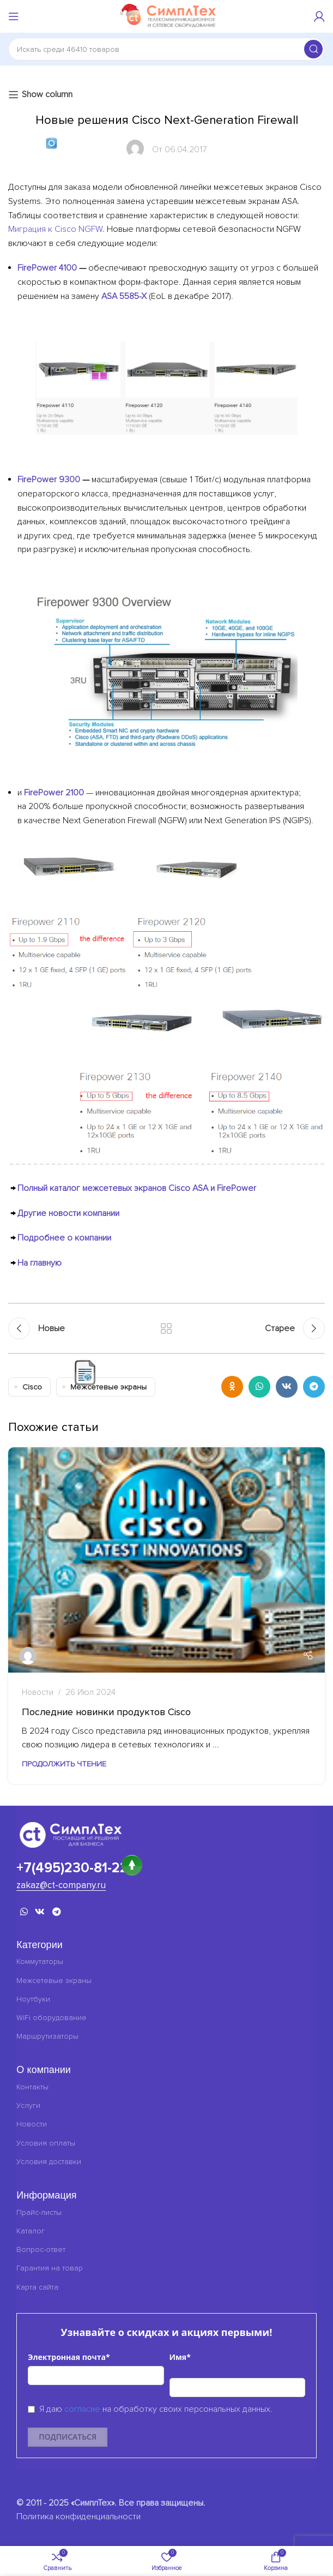 Image resolution: width=333 pixels, height=2576 pixels. Describe the element at coordinates (99, 372) in the screenshot. I see `select all items in the current view` at that location.